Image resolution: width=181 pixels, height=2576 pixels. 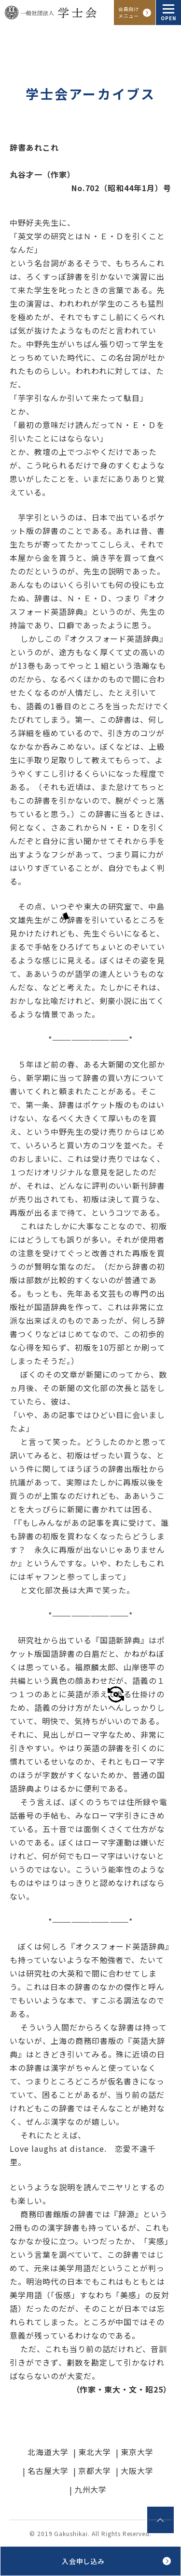 What do you see at coordinates (65, 916) in the screenshot?
I see `apply a style or theme to content` at bounding box center [65, 916].